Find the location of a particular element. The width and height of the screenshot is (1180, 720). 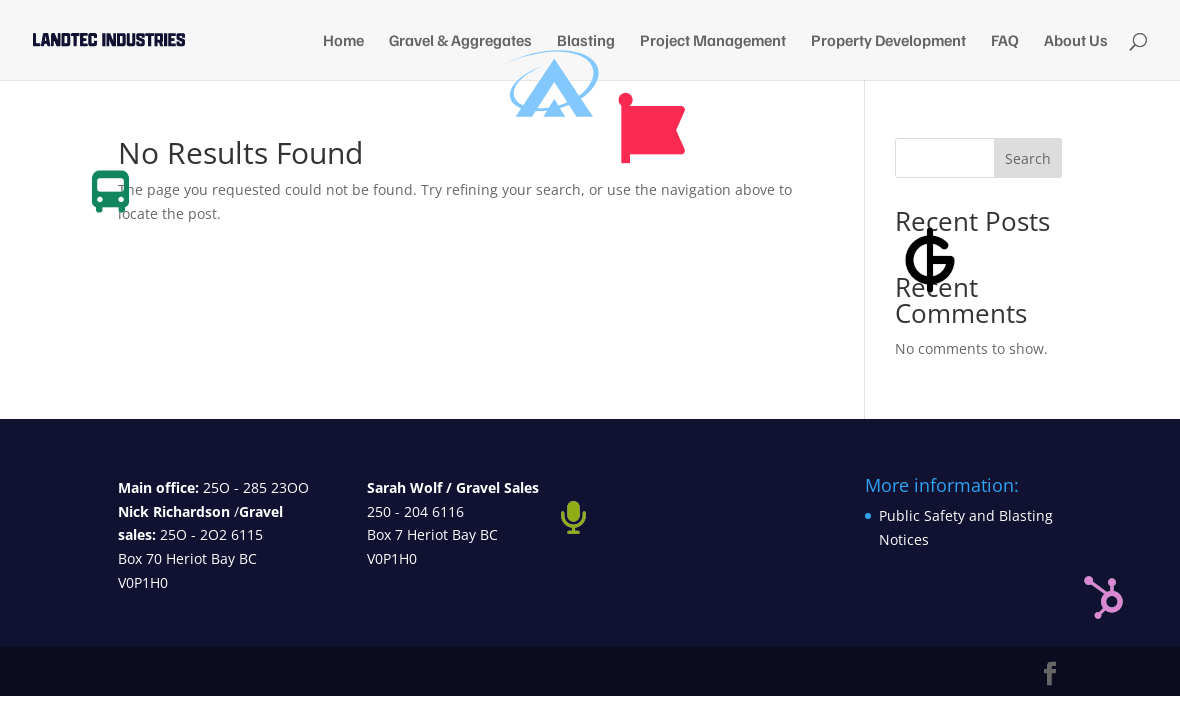

asymmetrik company logo is located at coordinates (551, 83).